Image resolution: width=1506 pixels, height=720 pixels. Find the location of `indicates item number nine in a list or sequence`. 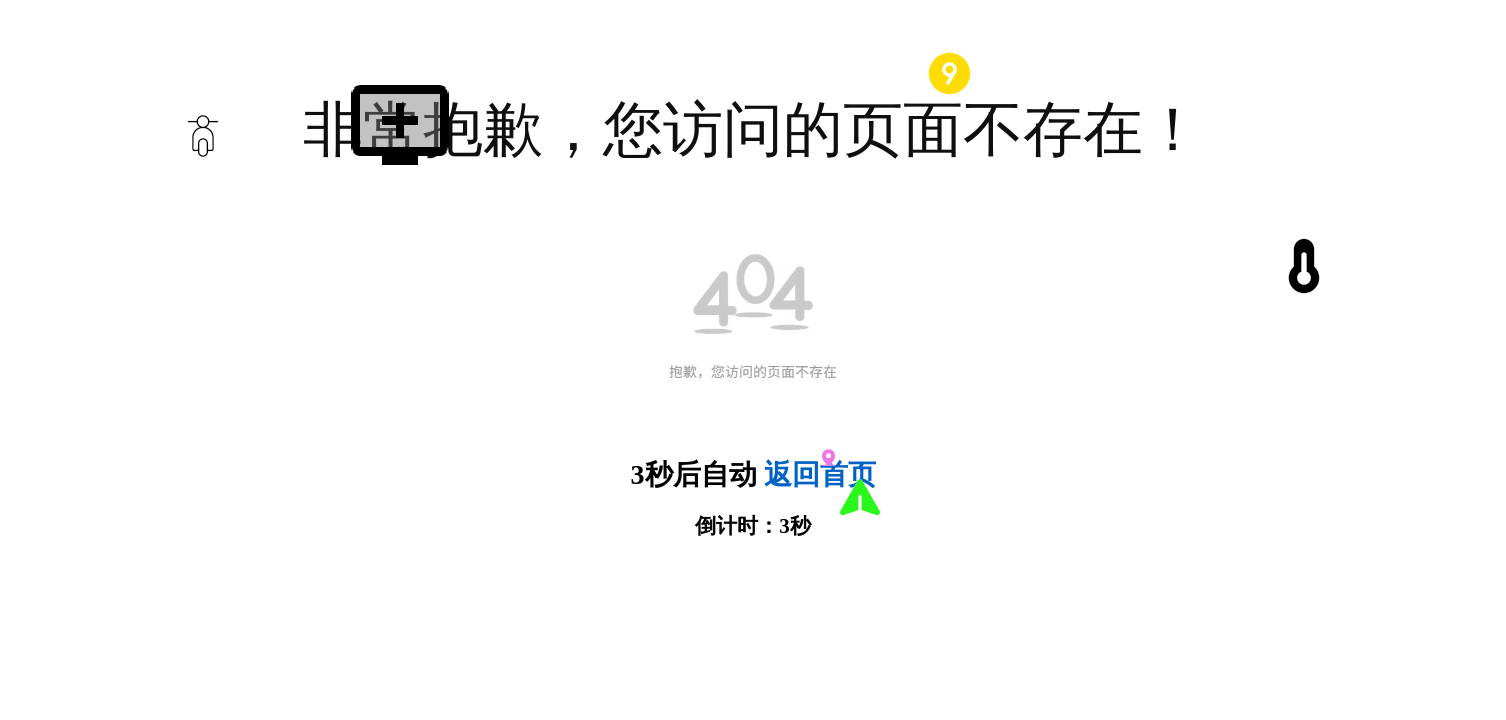

indicates item number nine in a list or sequence is located at coordinates (949, 73).